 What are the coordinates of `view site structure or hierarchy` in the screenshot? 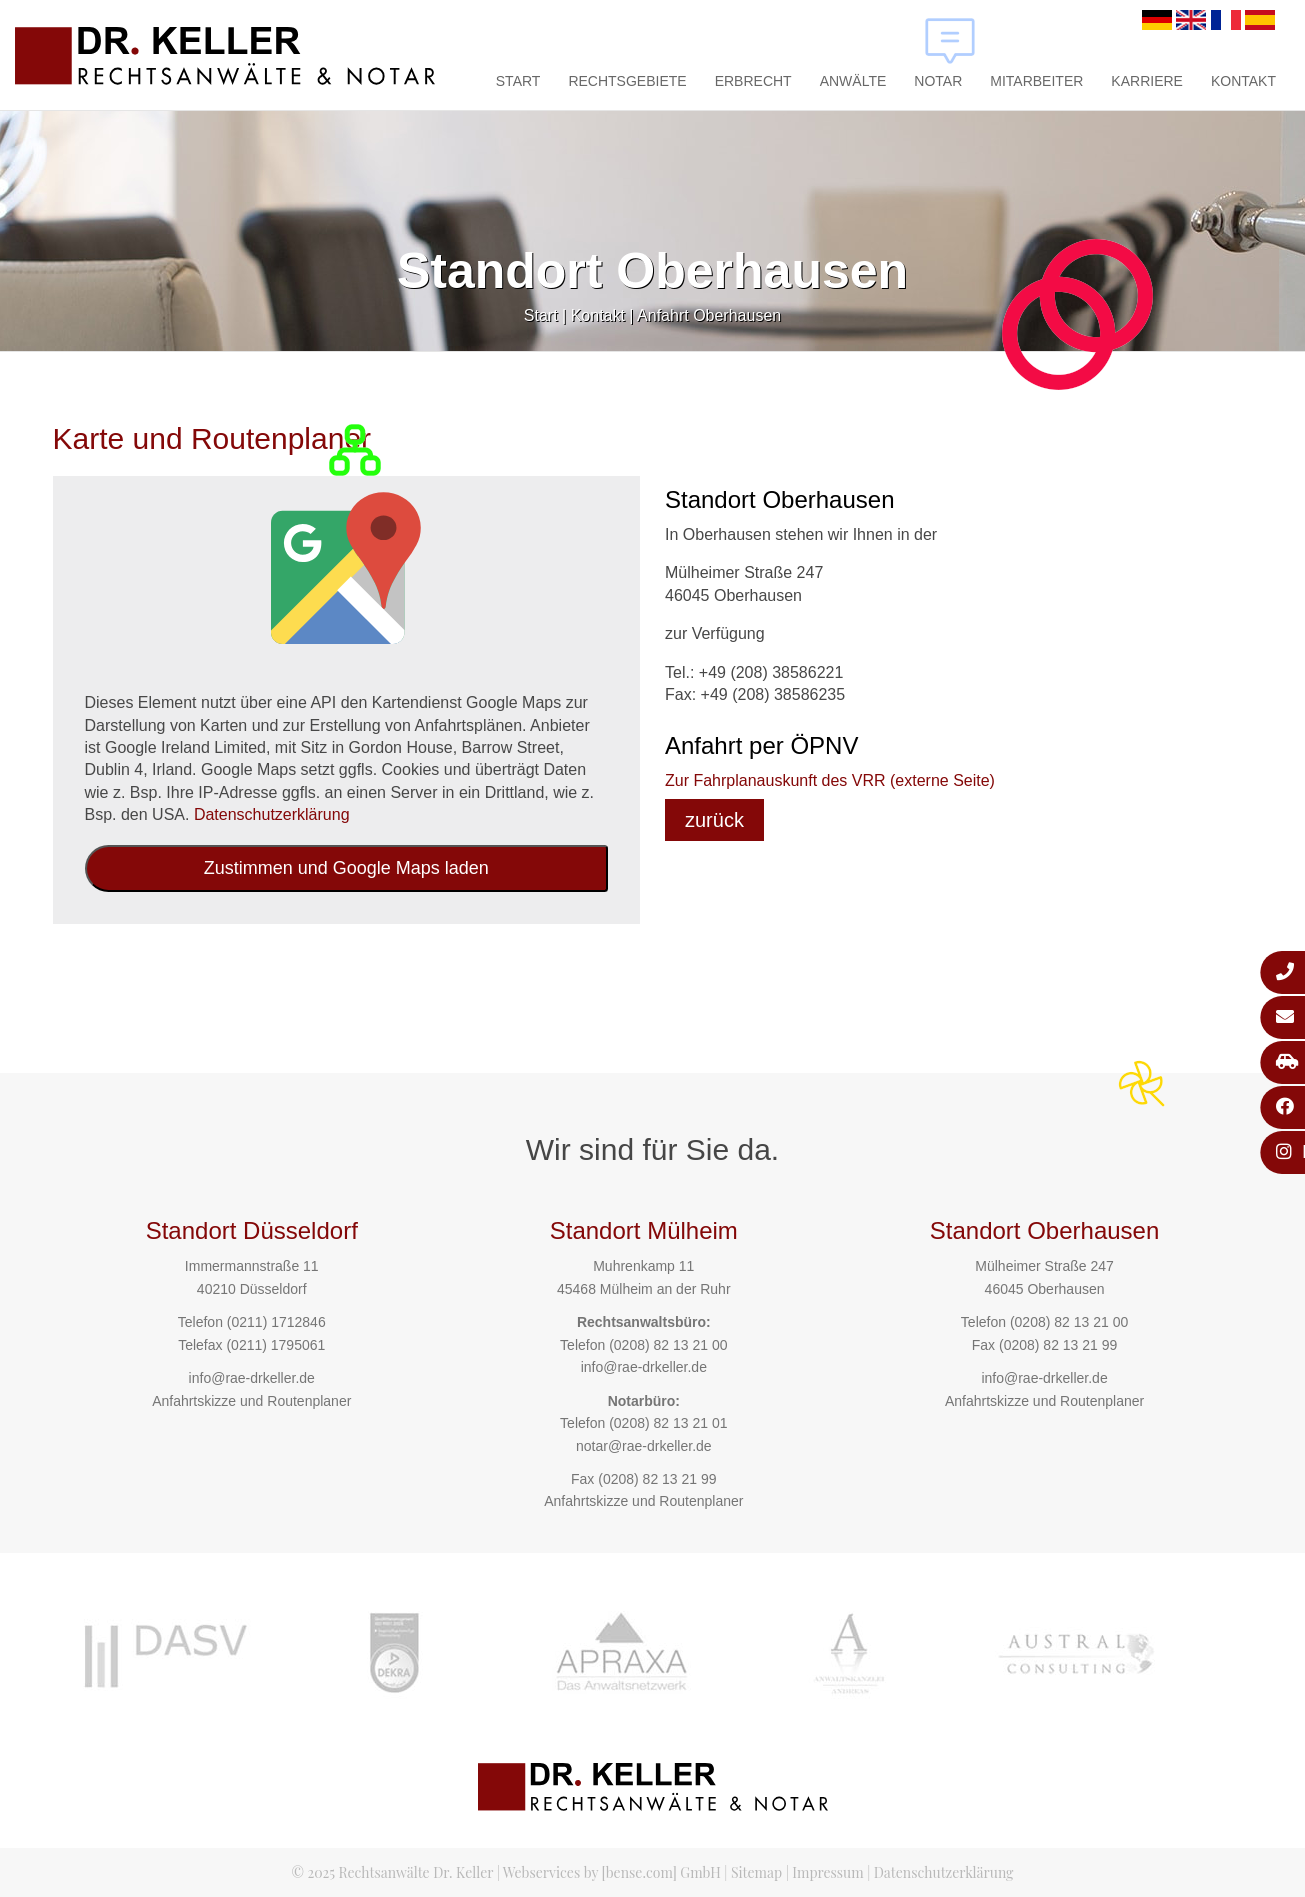 It's located at (355, 450).